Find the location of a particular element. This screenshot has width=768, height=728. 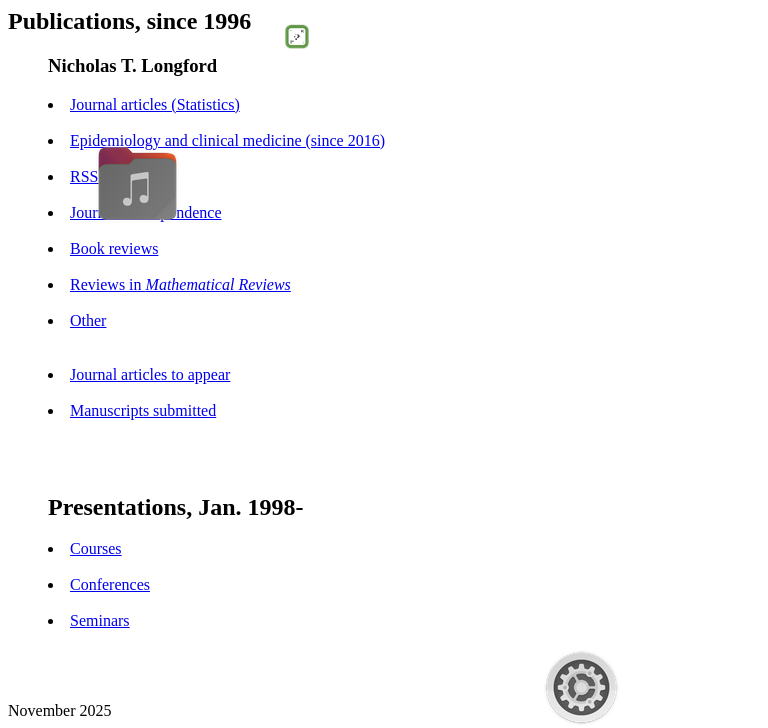

open your music folder is located at coordinates (137, 183).